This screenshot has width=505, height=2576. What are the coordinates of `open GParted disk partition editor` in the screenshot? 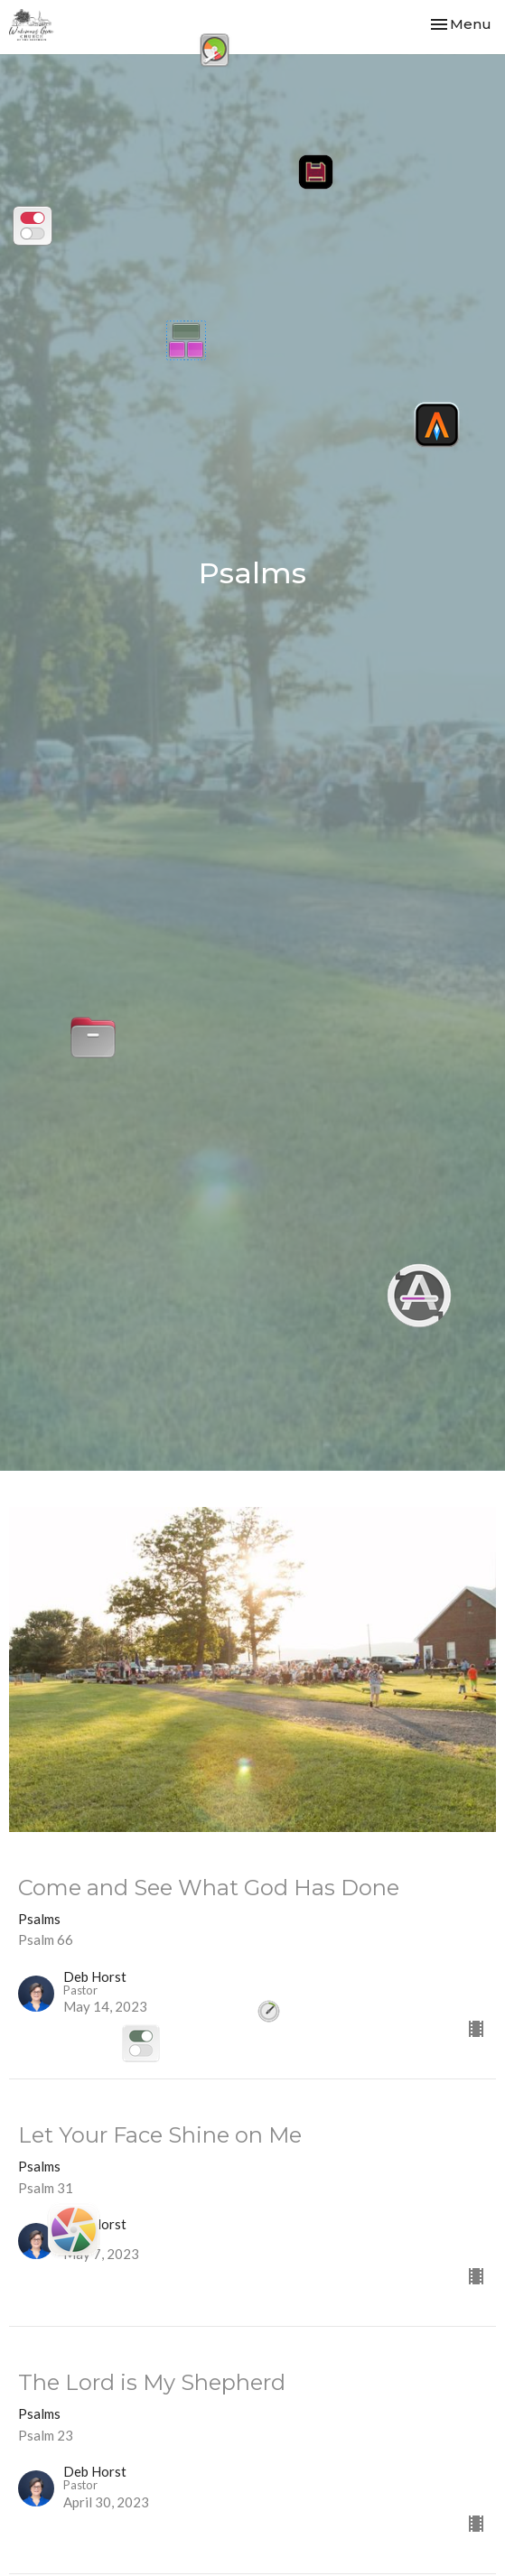 It's located at (214, 50).